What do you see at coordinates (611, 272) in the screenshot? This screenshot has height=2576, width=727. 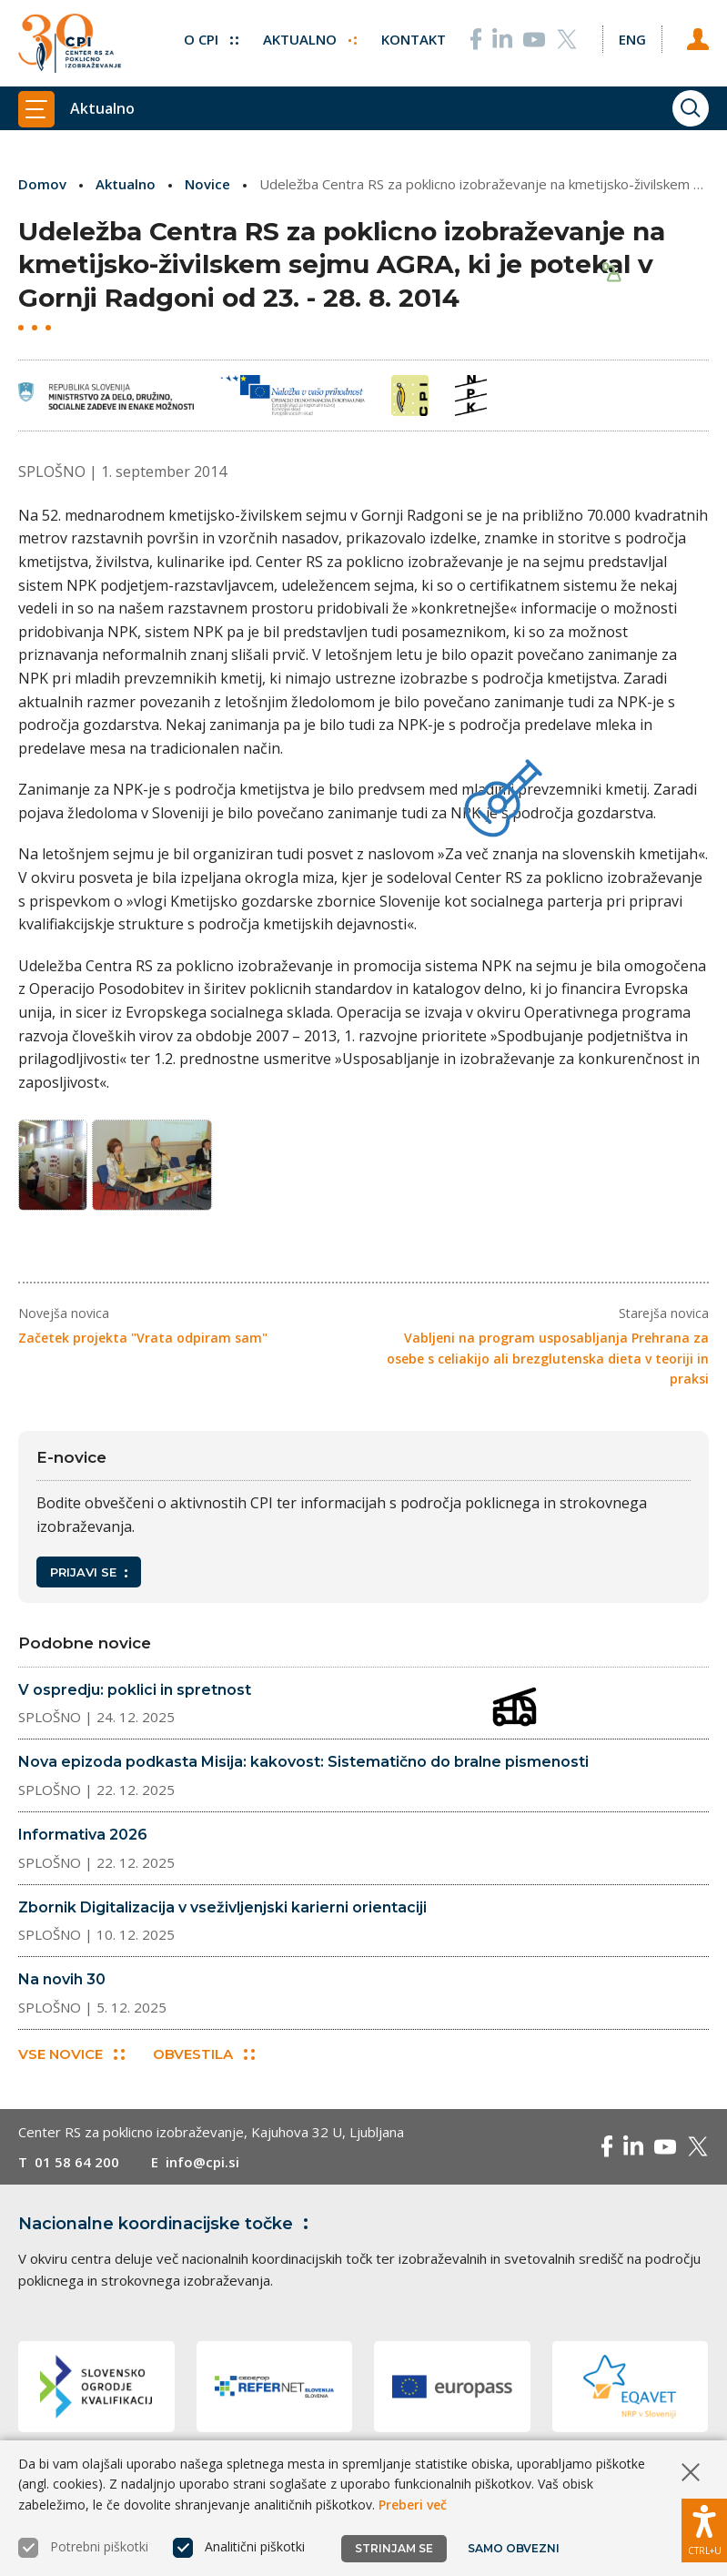 I see `toggle wall lamp or sconce lighting` at bounding box center [611, 272].